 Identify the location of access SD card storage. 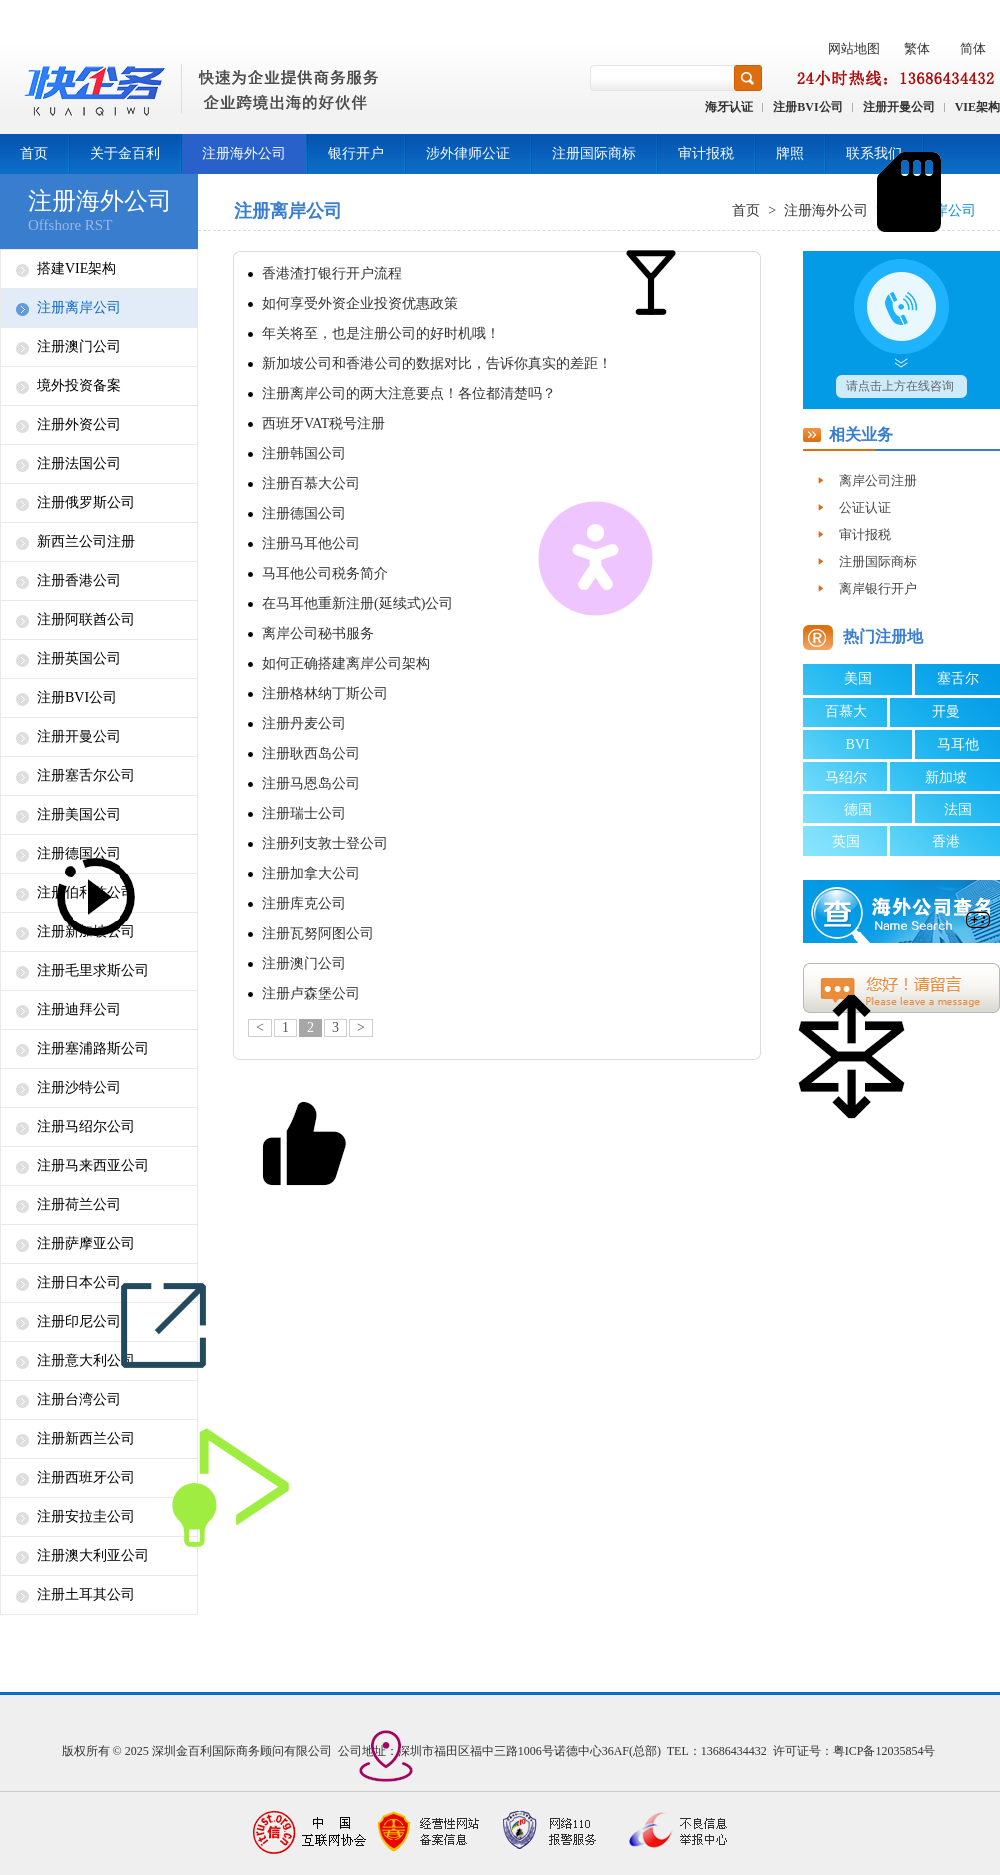
(909, 192).